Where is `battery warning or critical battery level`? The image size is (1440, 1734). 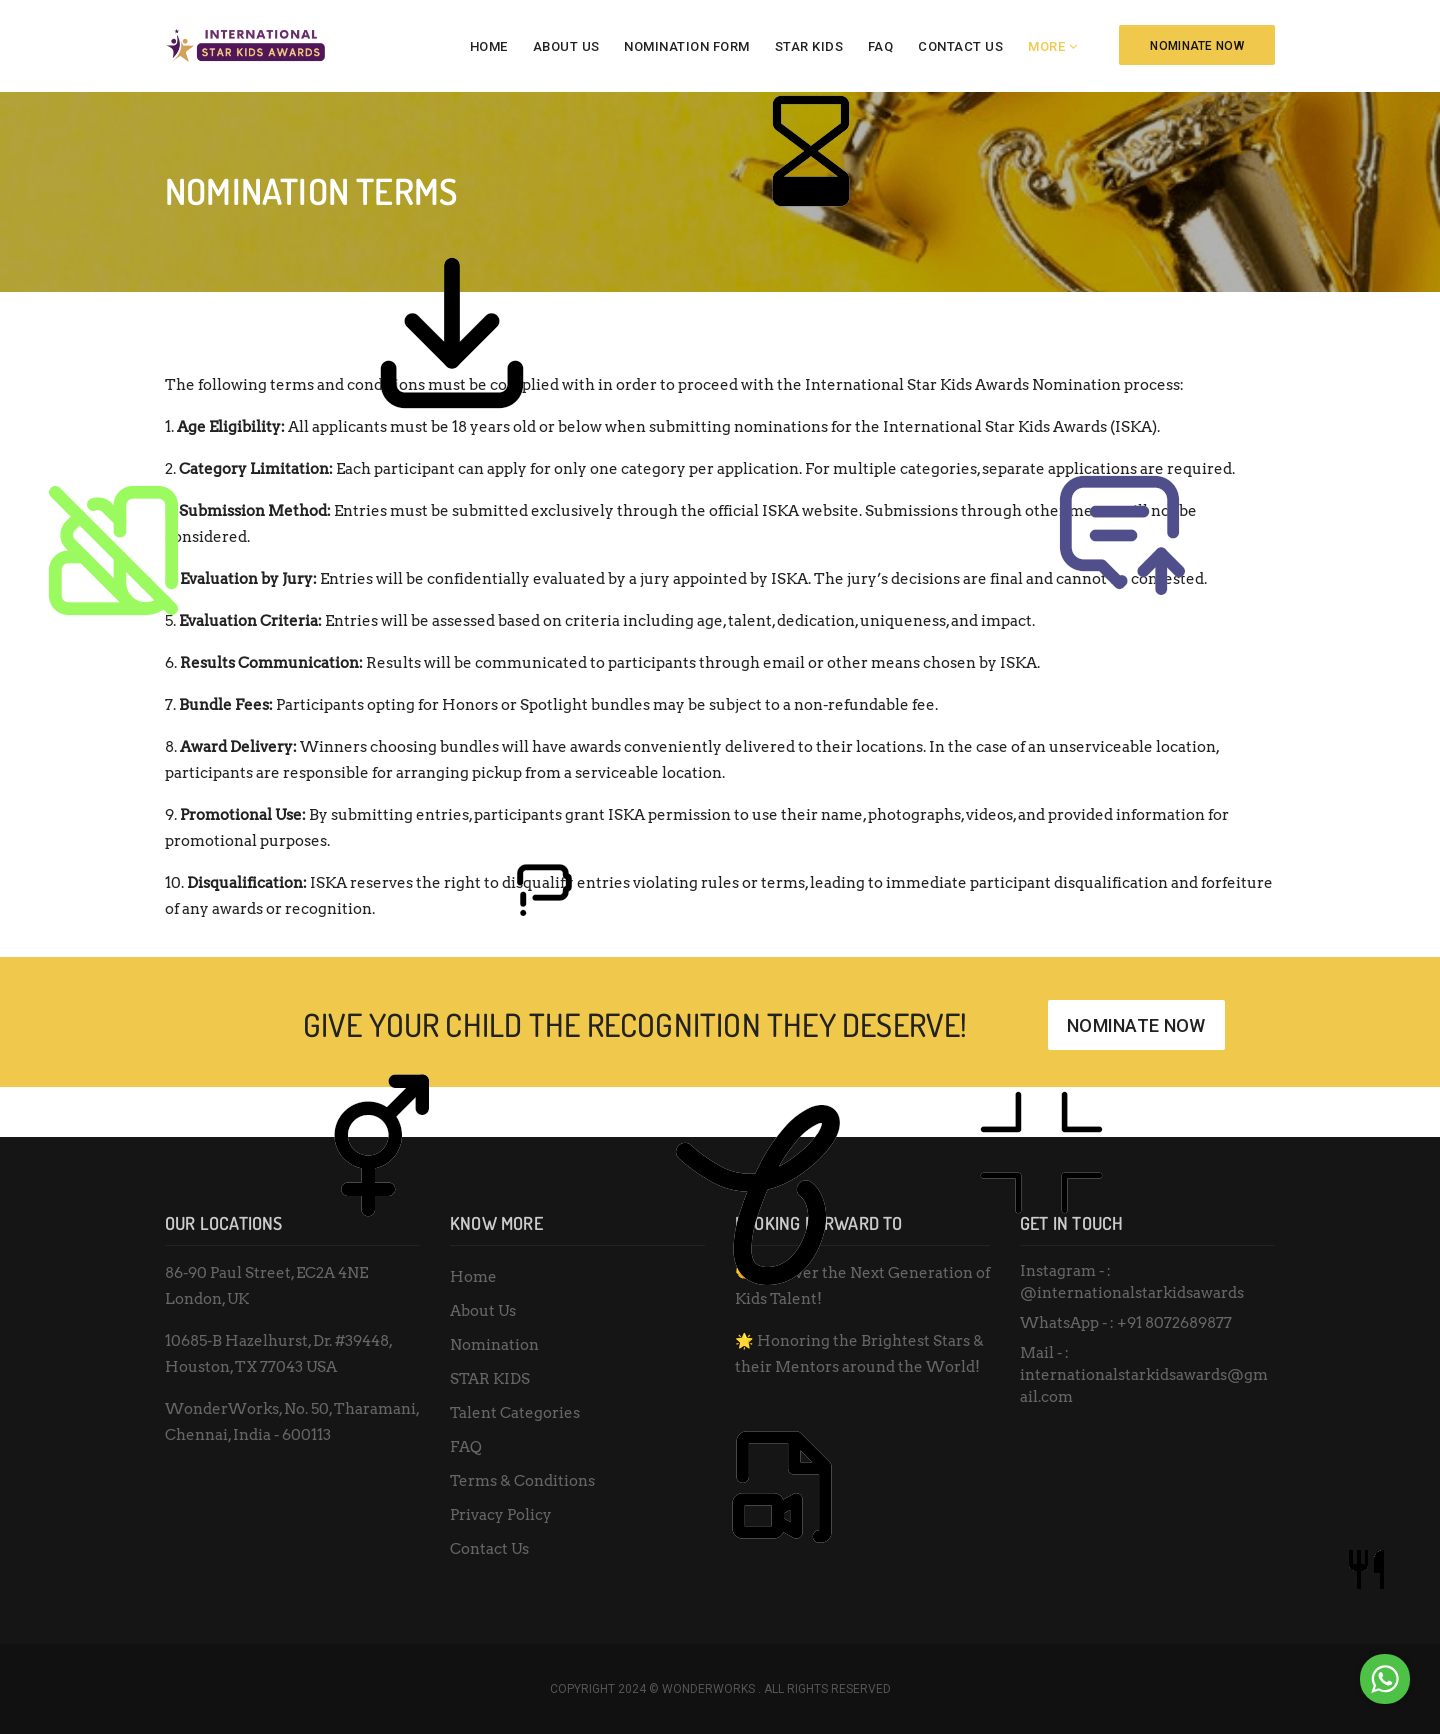 battery warning or critical battery level is located at coordinates (544, 882).